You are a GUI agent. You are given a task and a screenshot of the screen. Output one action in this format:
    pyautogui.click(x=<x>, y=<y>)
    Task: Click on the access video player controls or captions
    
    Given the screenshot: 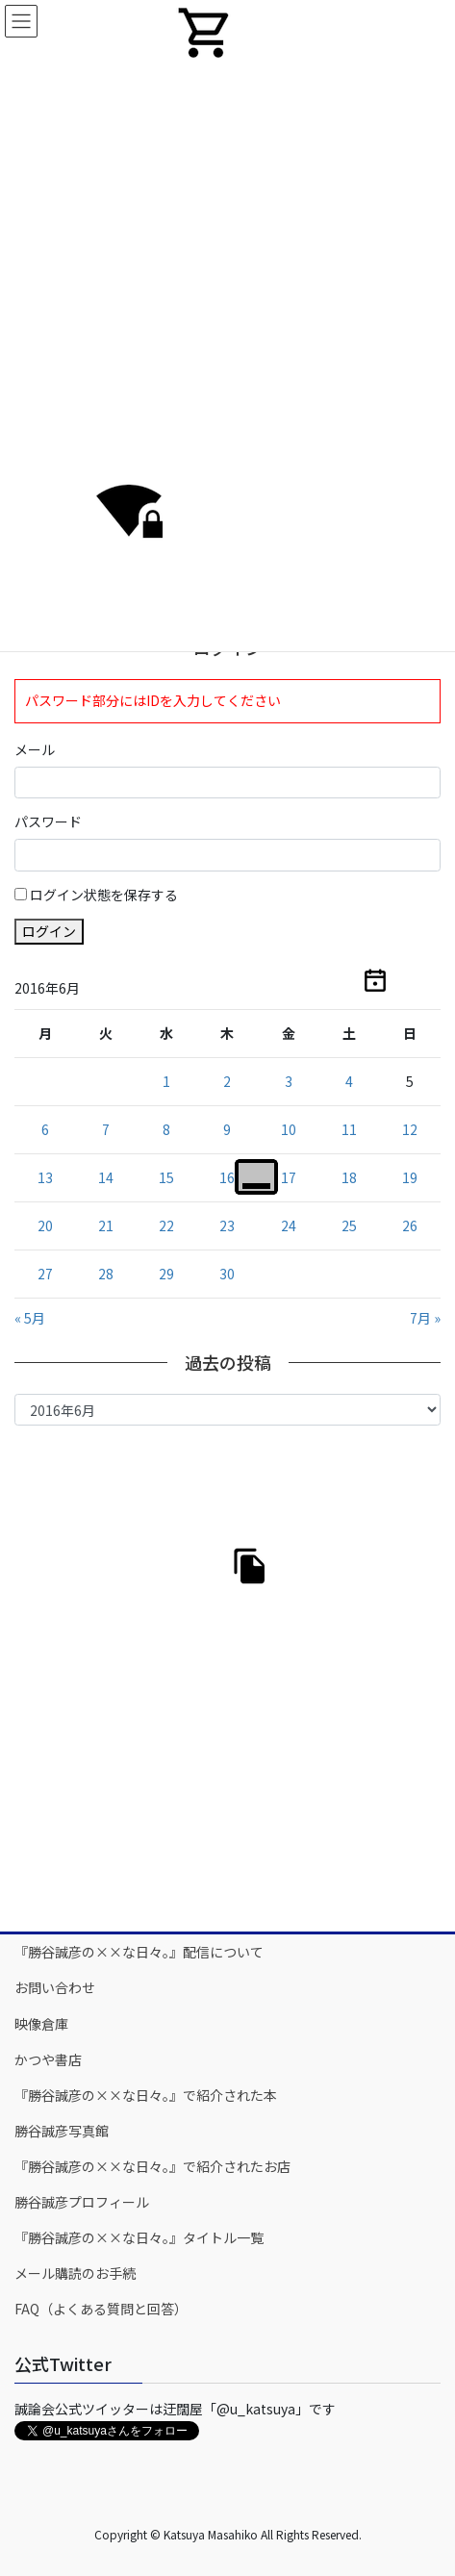 What is the action you would take?
    pyautogui.click(x=256, y=1176)
    